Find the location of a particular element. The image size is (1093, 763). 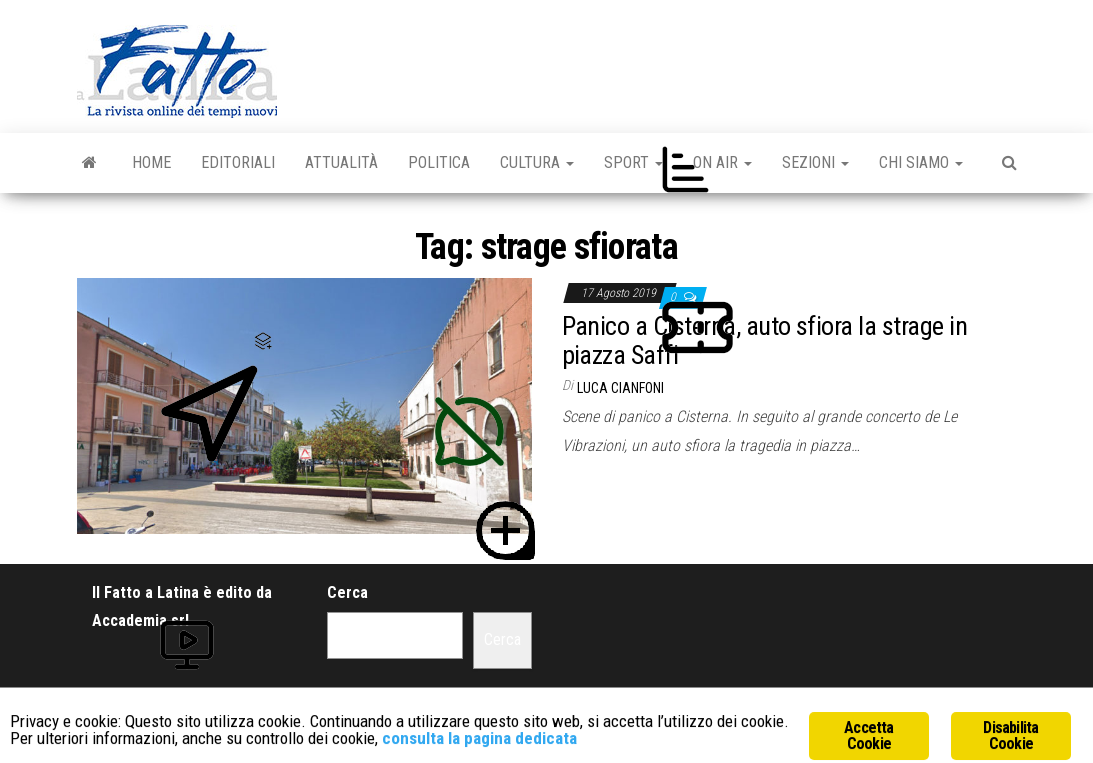

play video on display is located at coordinates (187, 645).